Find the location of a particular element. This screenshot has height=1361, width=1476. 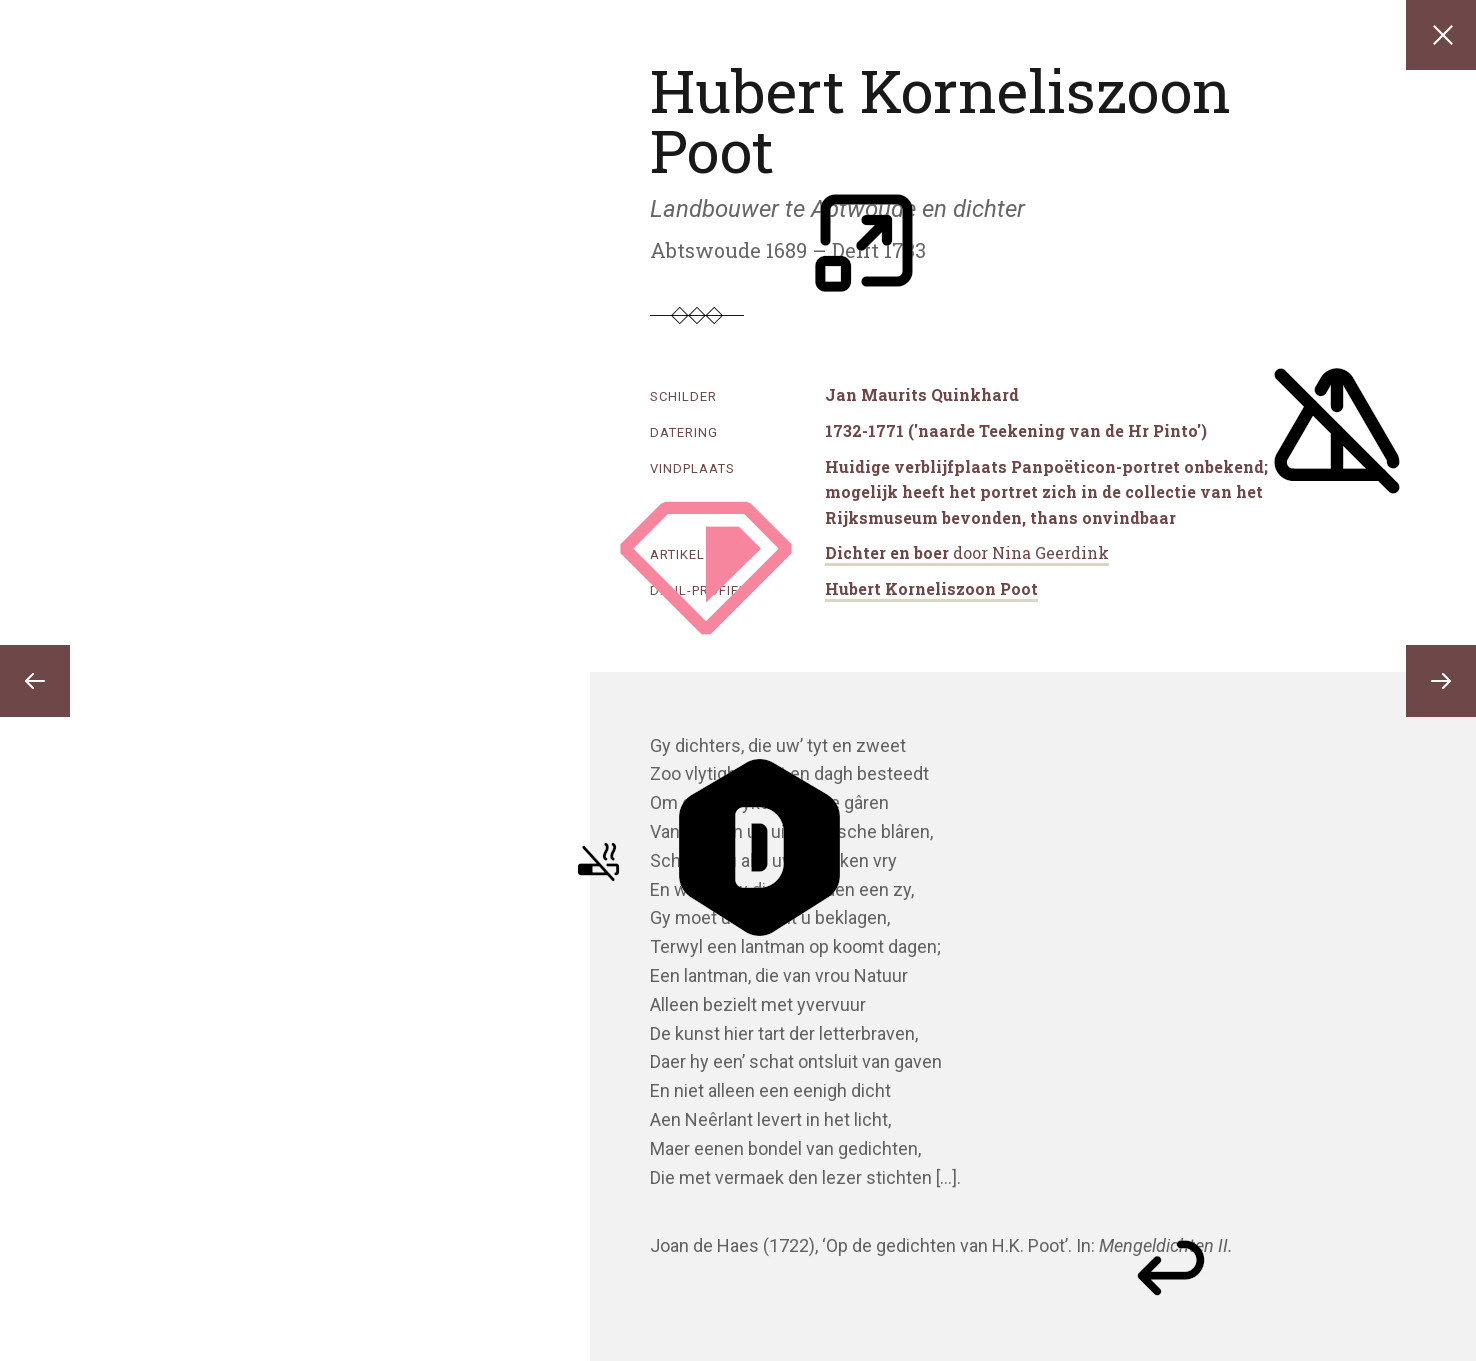

hide details or additional information is located at coordinates (1337, 431).